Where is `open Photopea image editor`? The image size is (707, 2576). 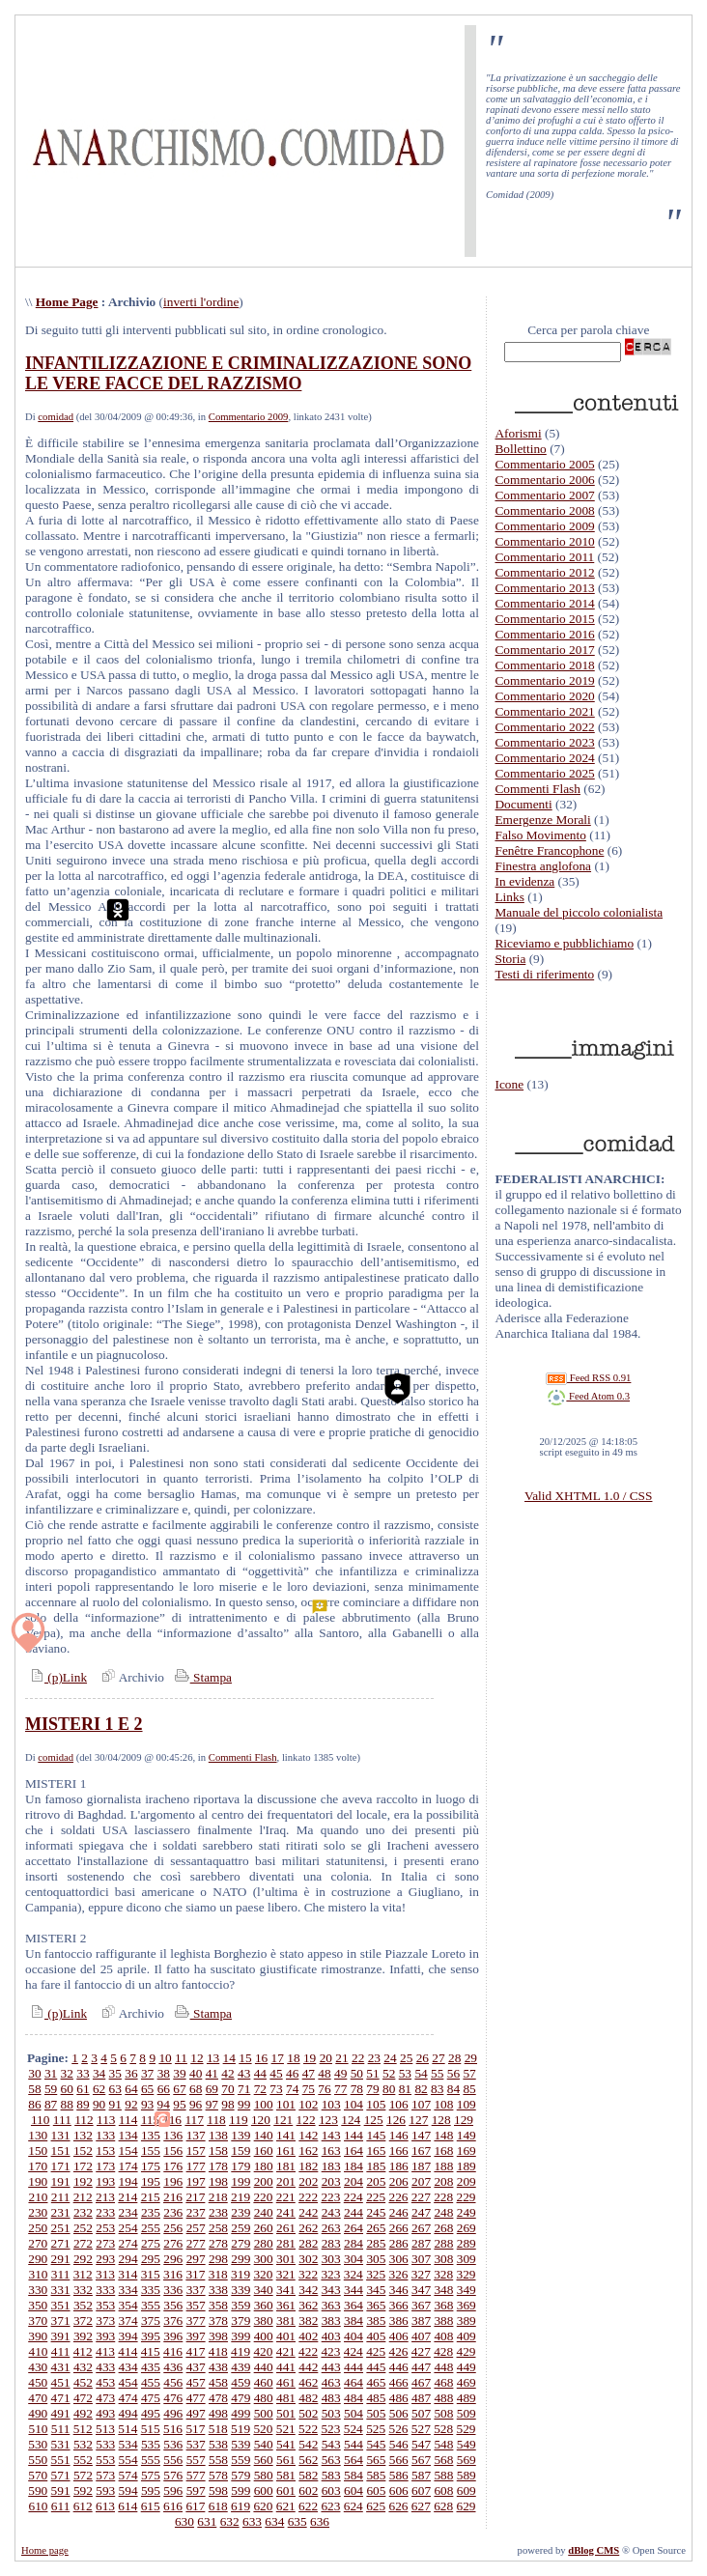
open Photopea image editor is located at coordinates (162, 2119).